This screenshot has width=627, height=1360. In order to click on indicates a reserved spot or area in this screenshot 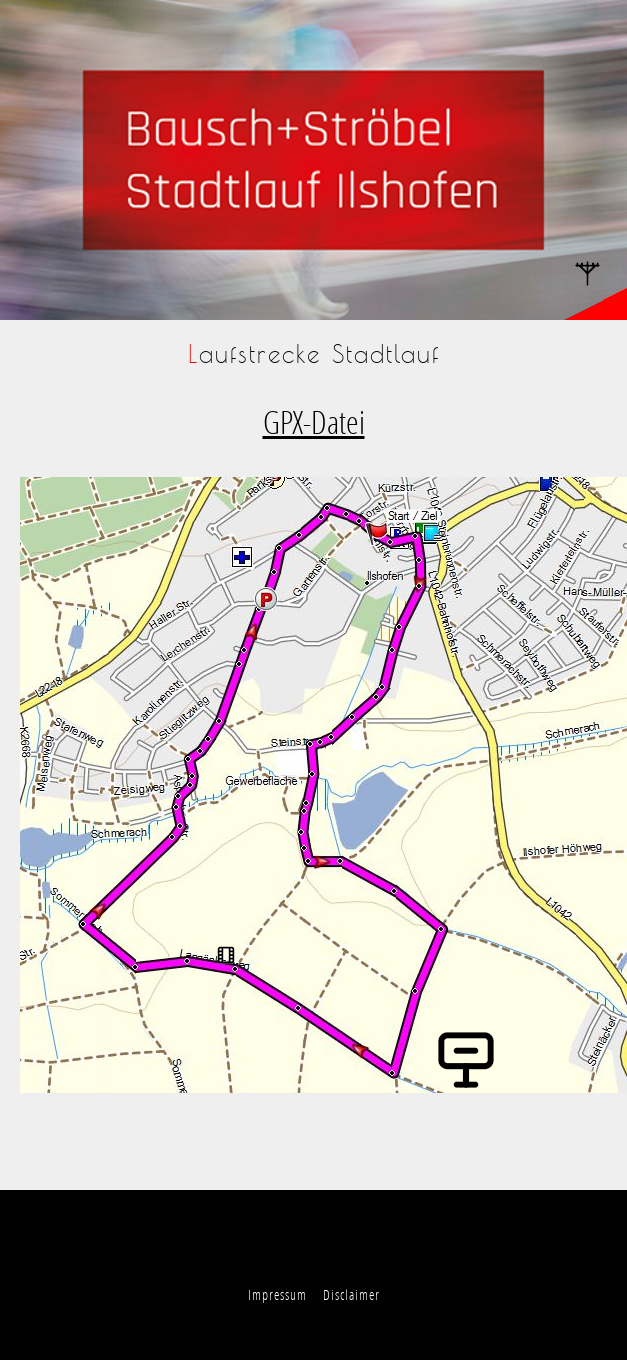, I will do `click(466, 1060)`.